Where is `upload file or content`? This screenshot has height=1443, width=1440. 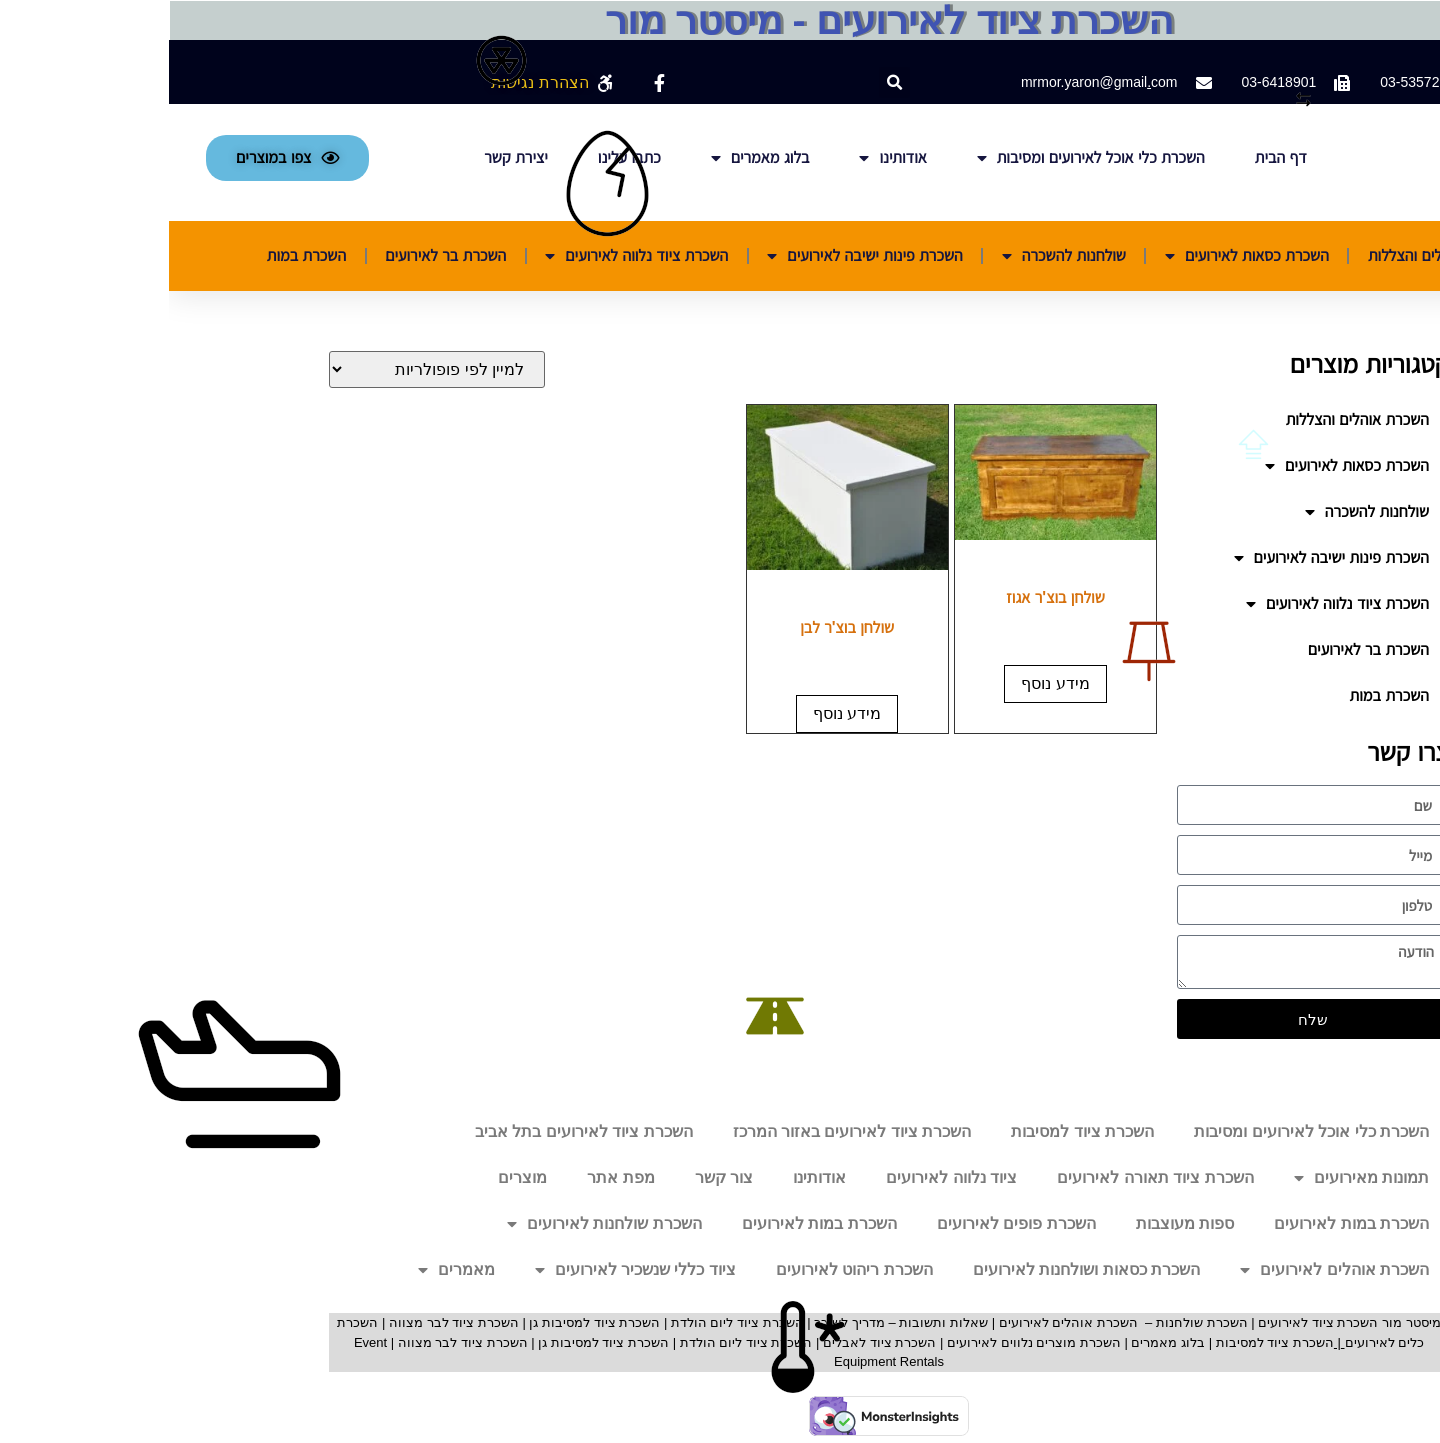
upload file or content is located at coordinates (1253, 445).